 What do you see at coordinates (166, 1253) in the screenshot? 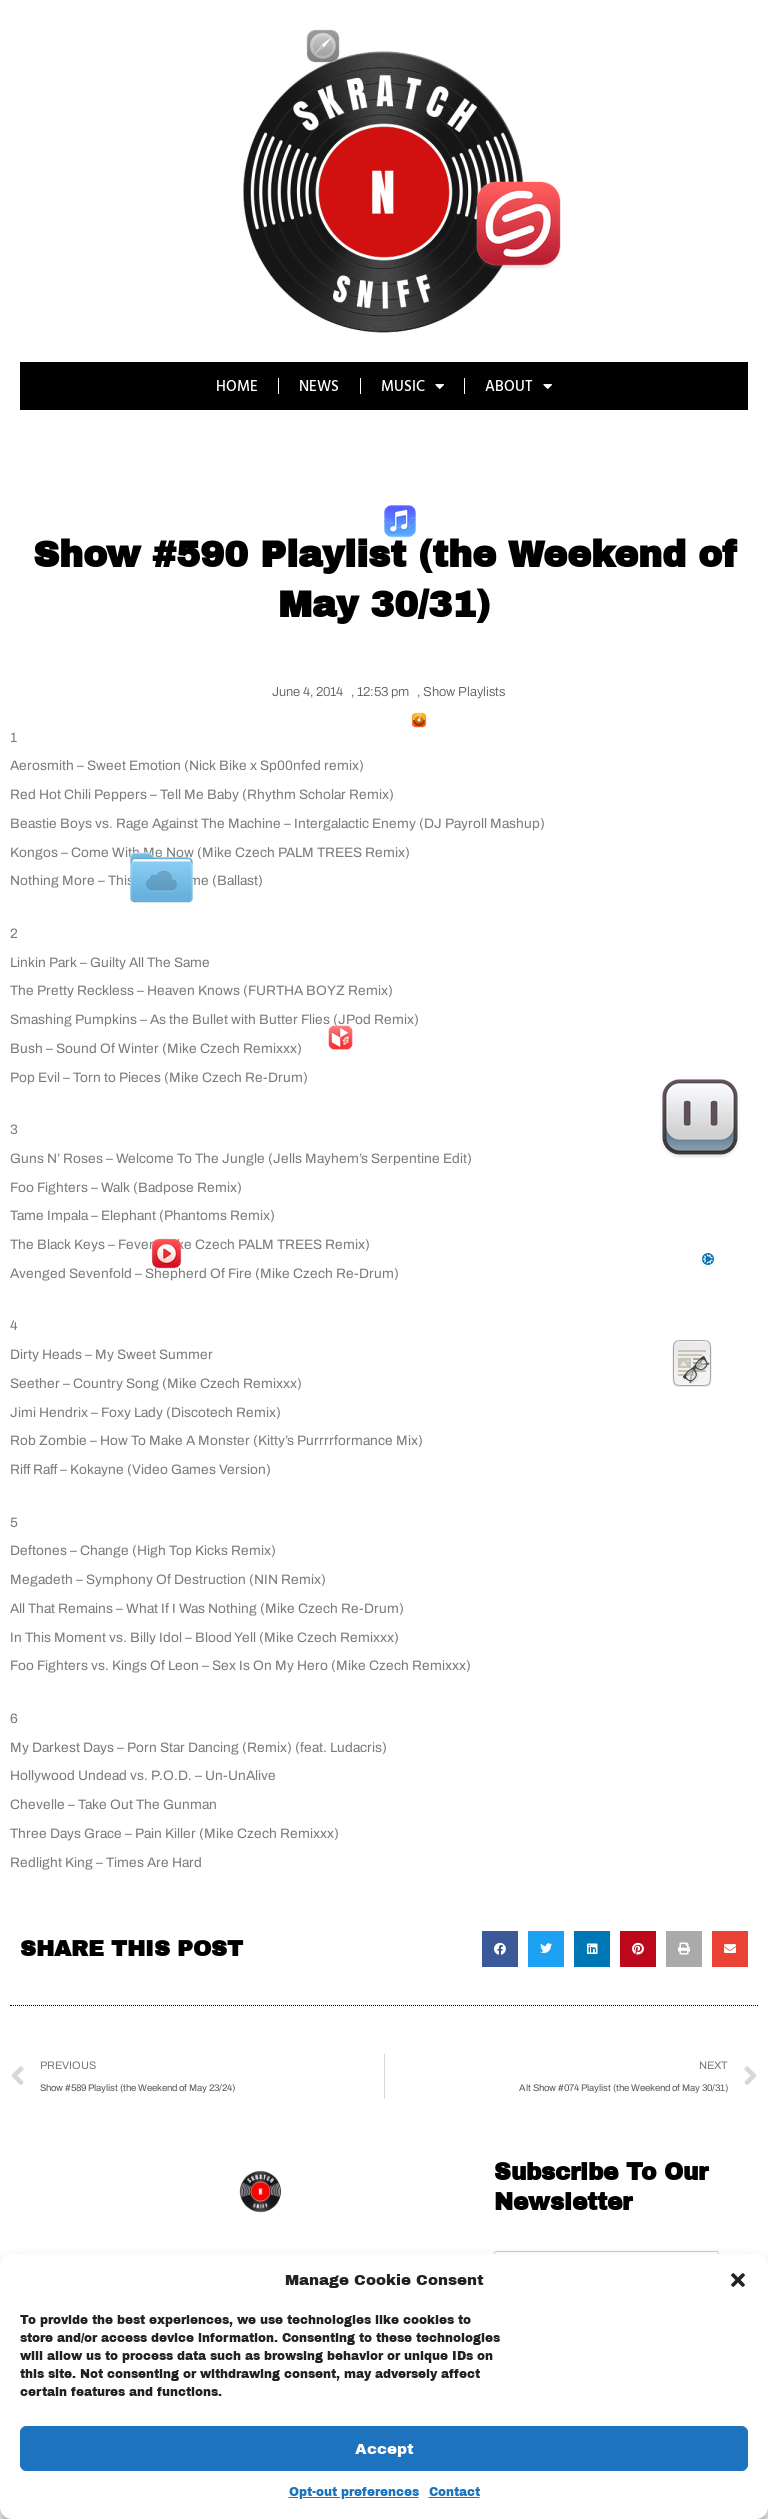
I see `open youtube music desktop app` at bounding box center [166, 1253].